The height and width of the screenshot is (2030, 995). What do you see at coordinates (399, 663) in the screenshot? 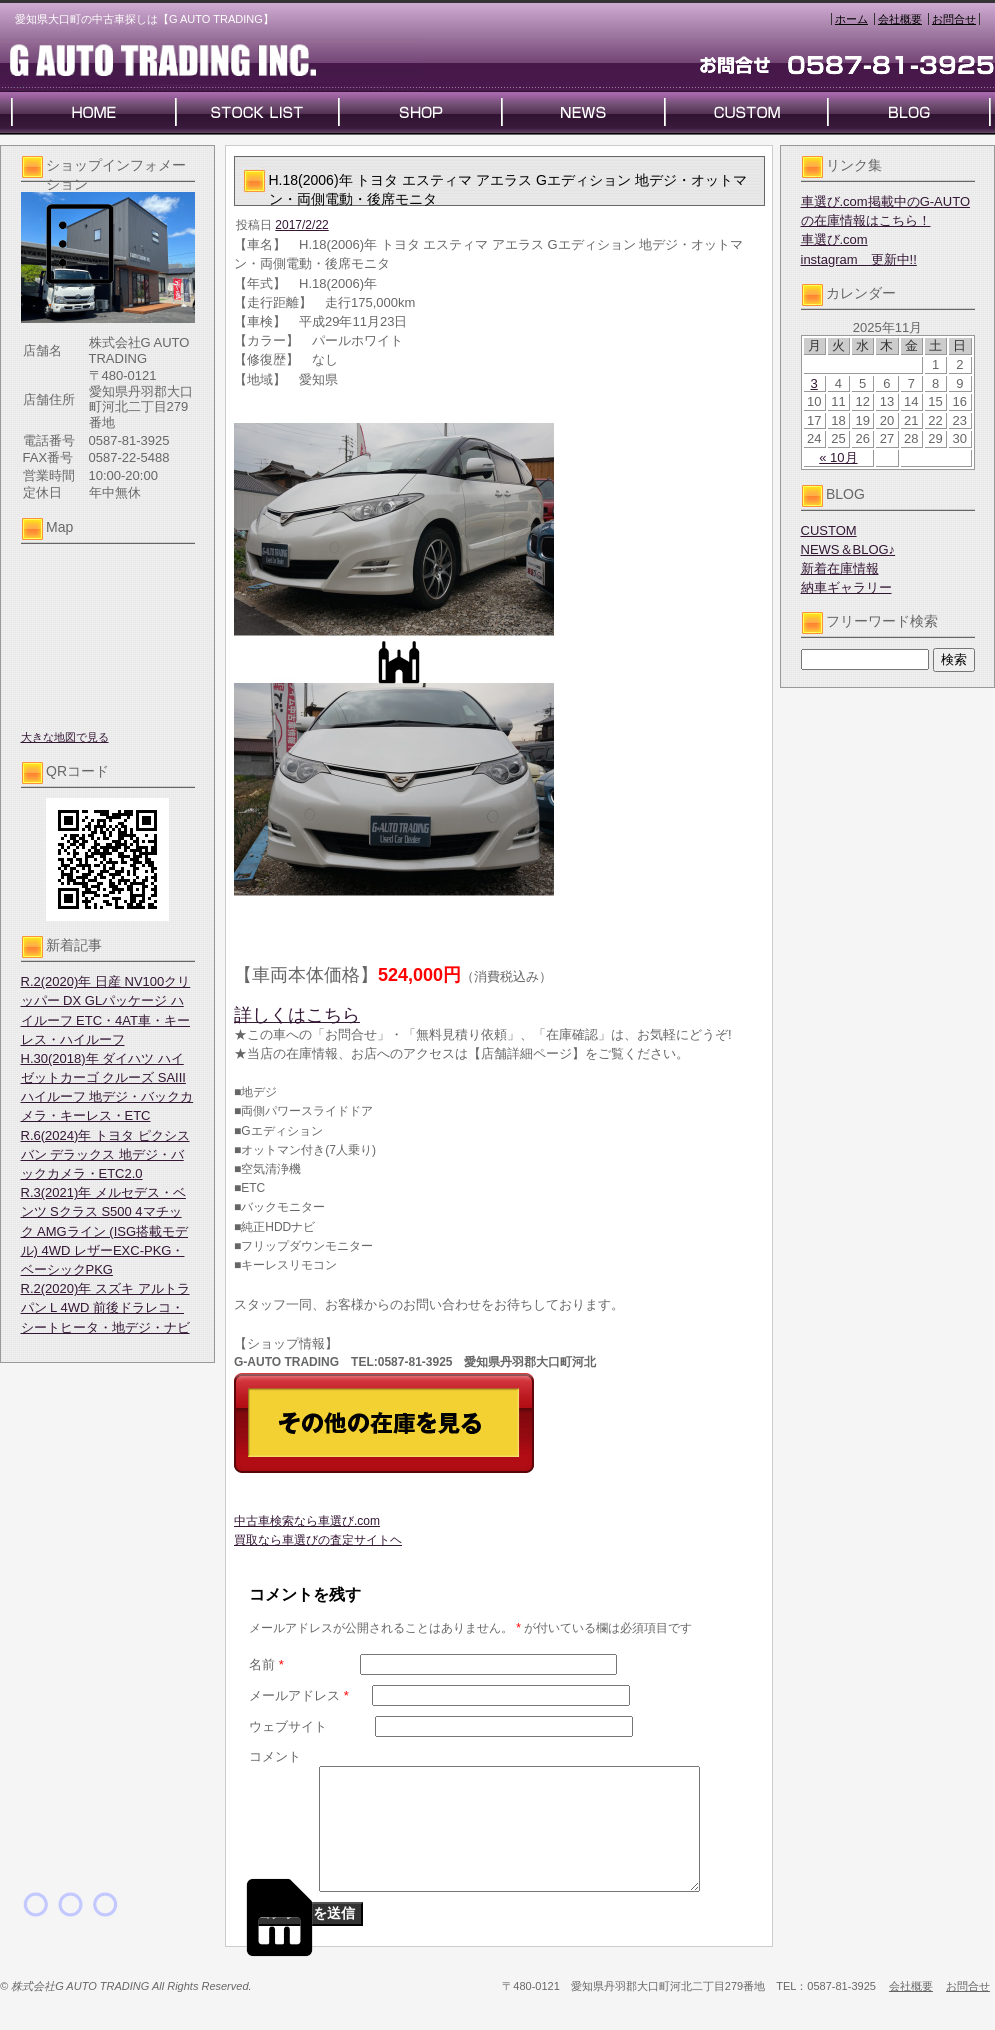
I see `find nearby synagogues` at bounding box center [399, 663].